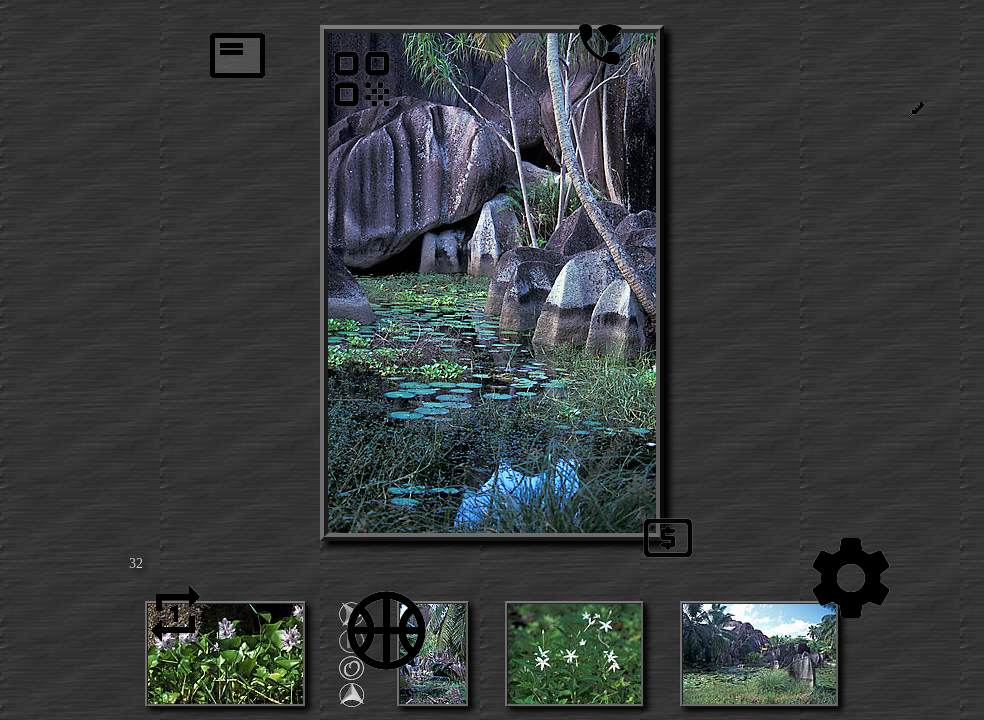 Image resolution: width=984 pixels, height=720 pixels. Describe the element at coordinates (237, 55) in the screenshot. I see `view featured playlist` at that location.